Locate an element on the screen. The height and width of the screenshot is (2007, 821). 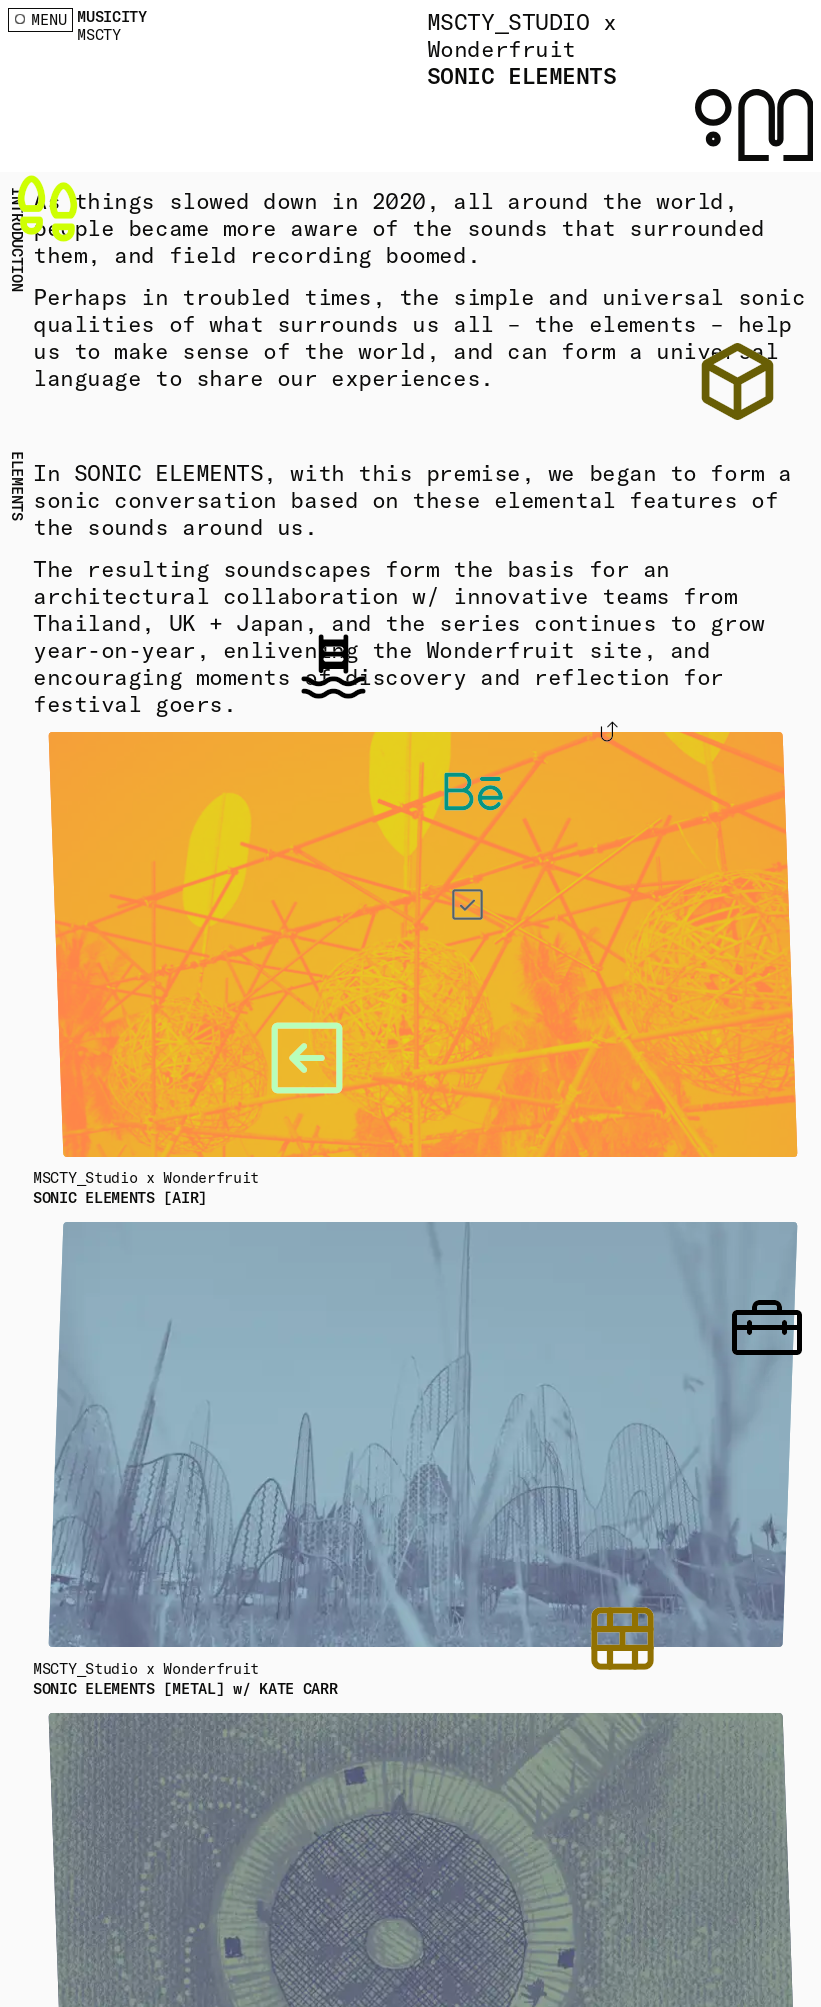
navigate back to the previous screen is located at coordinates (307, 1058).